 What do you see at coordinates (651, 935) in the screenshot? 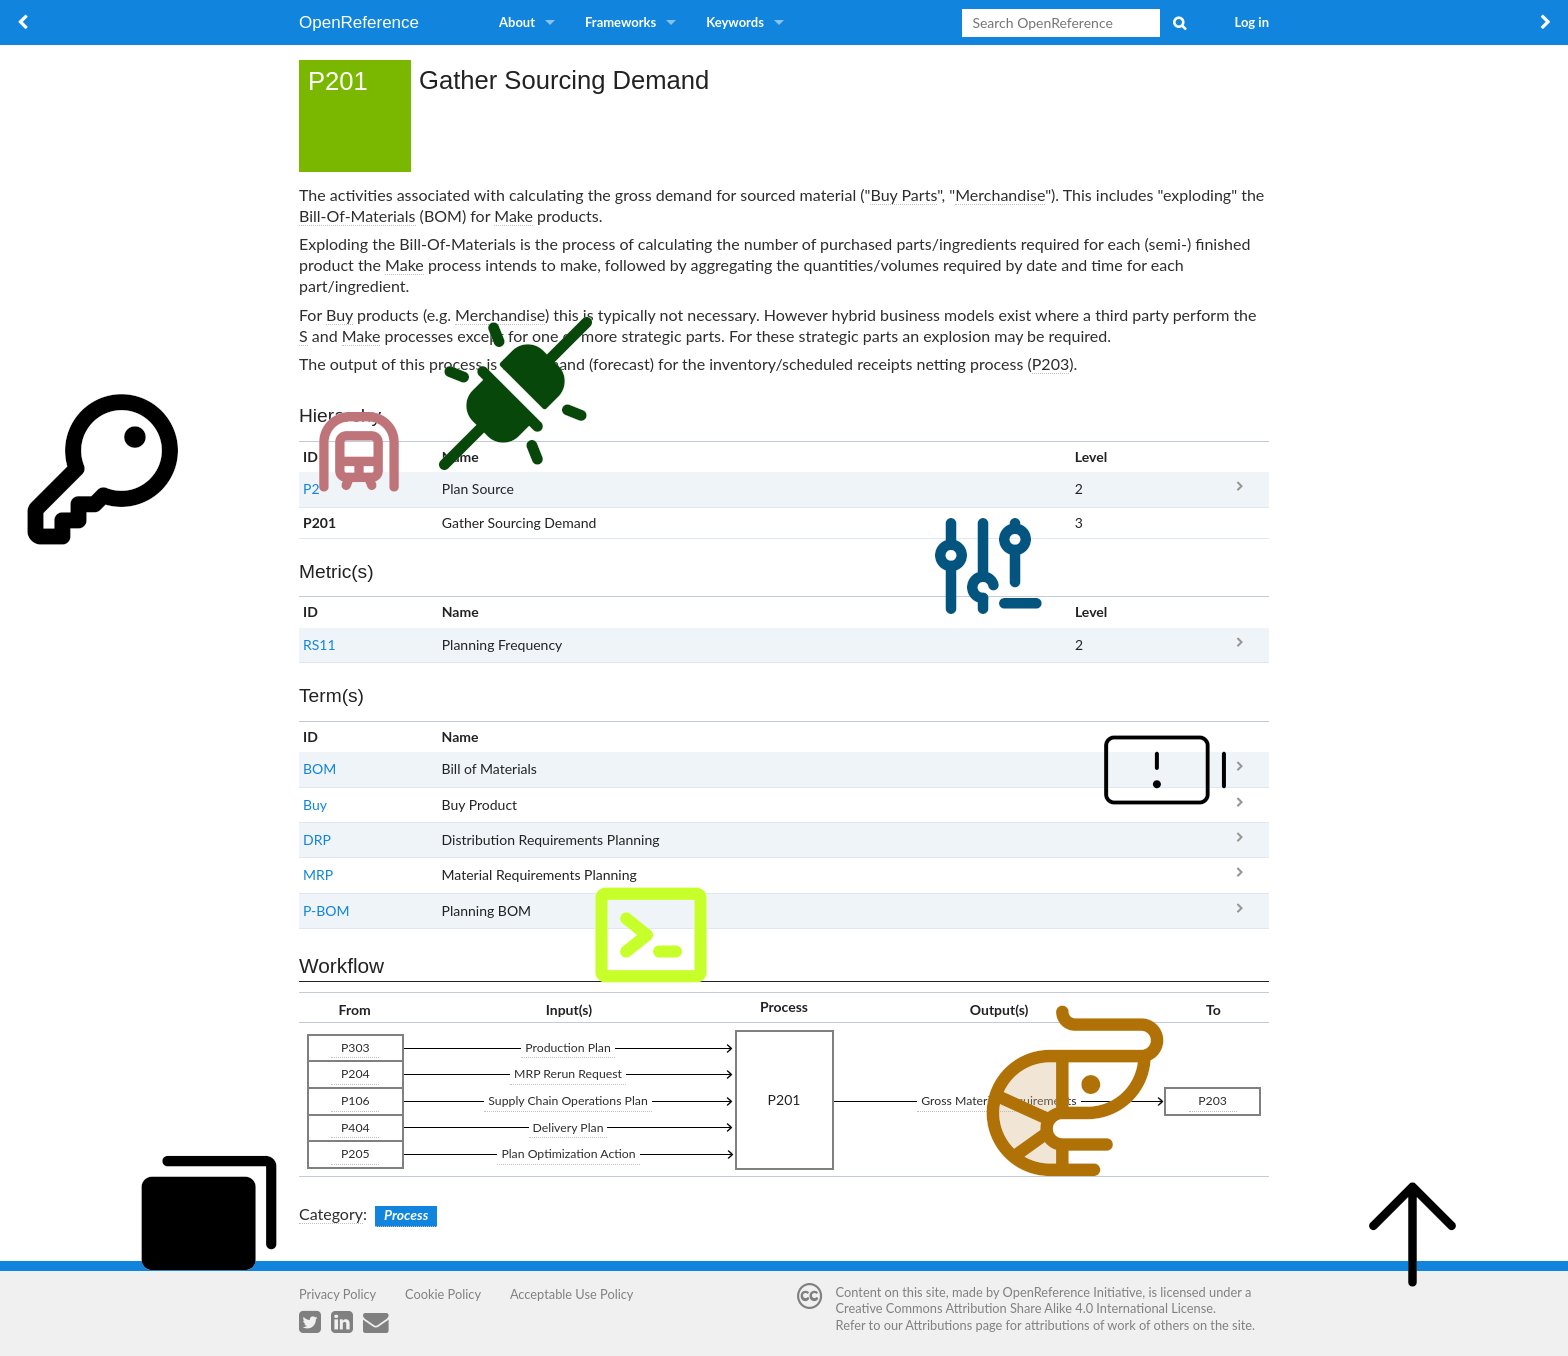
I see `open the command line terminal` at bounding box center [651, 935].